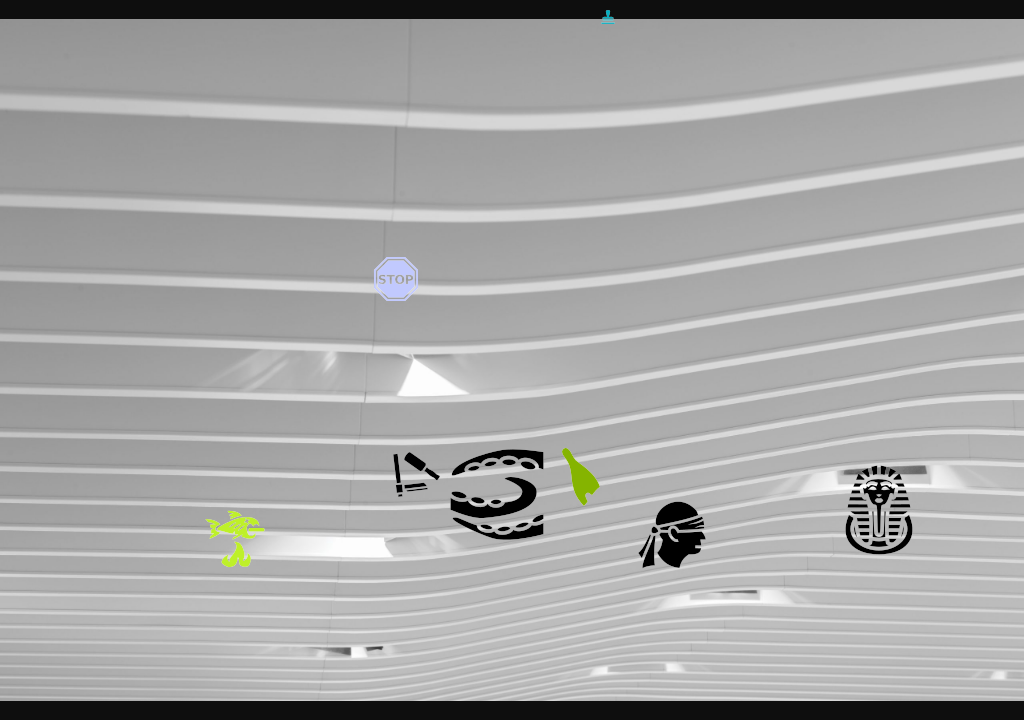 The height and width of the screenshot is (720, 1024). I want to click on stop or halt current action, so click(396, 279).